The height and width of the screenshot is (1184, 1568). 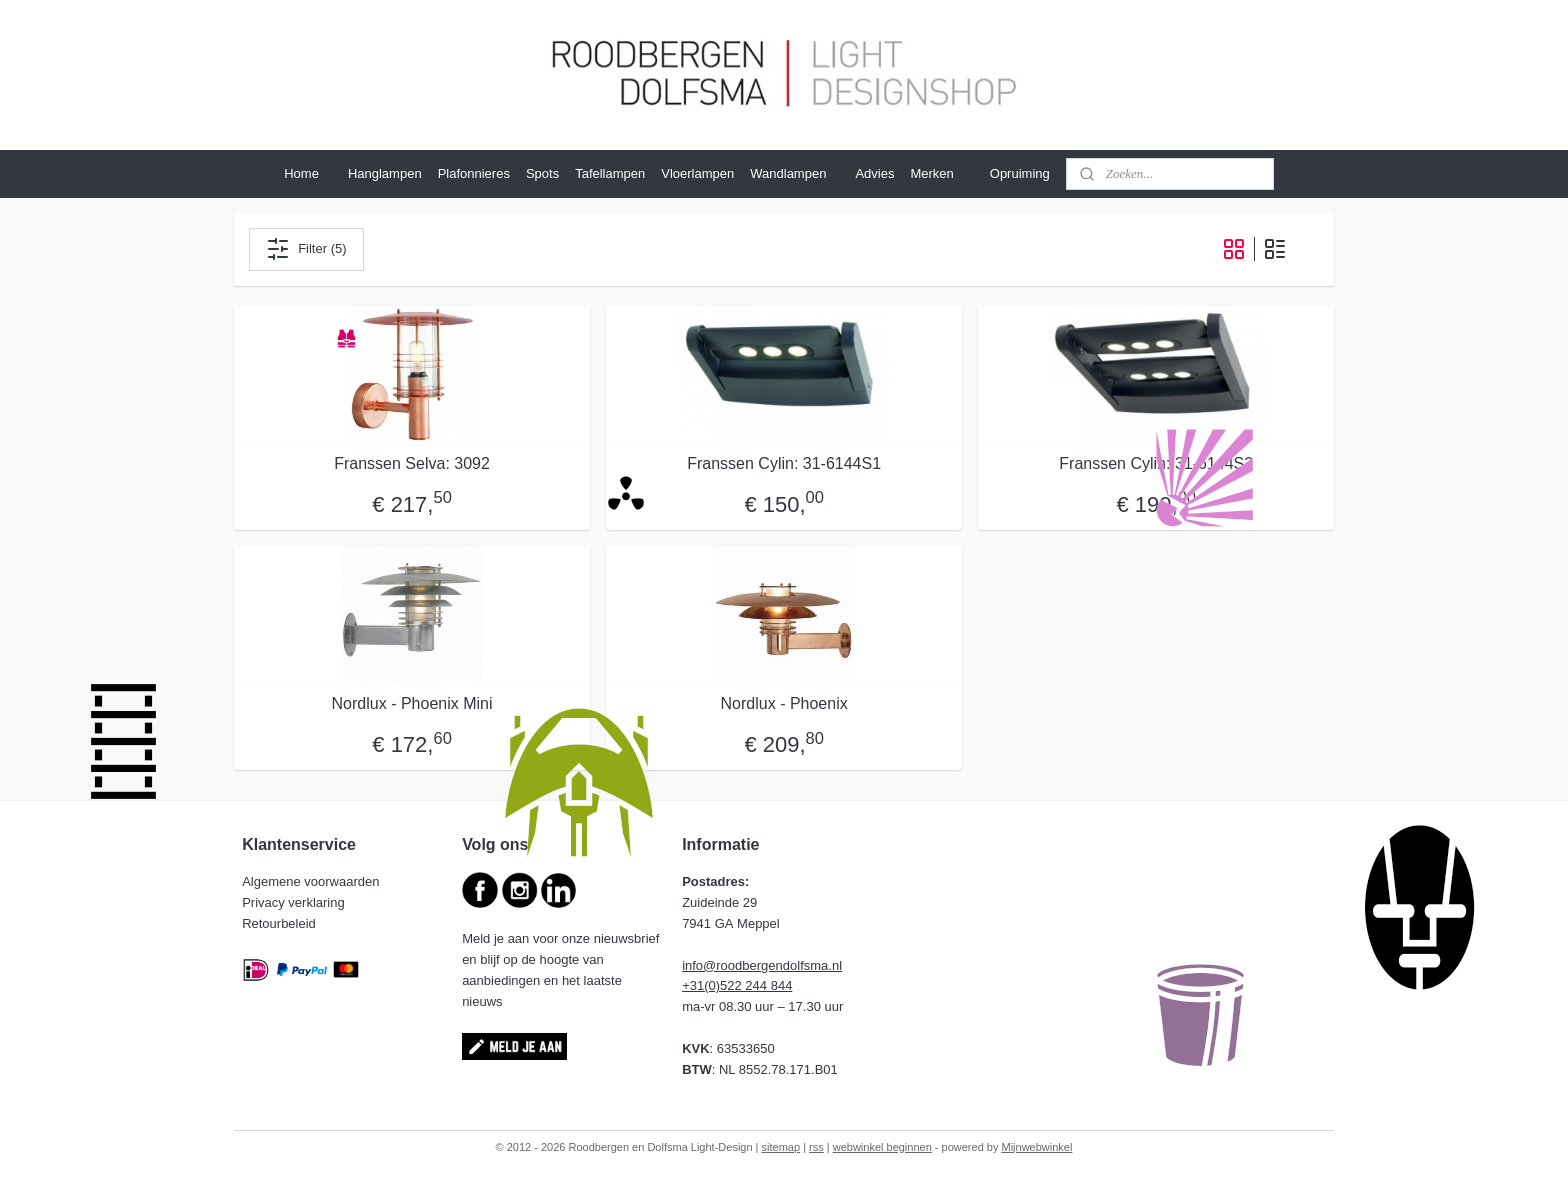 What do you see at coordinates (1204, 478) in the screenshot?
I see `indicates explosive or hazardous materials` at bounding box center [1204, 478].